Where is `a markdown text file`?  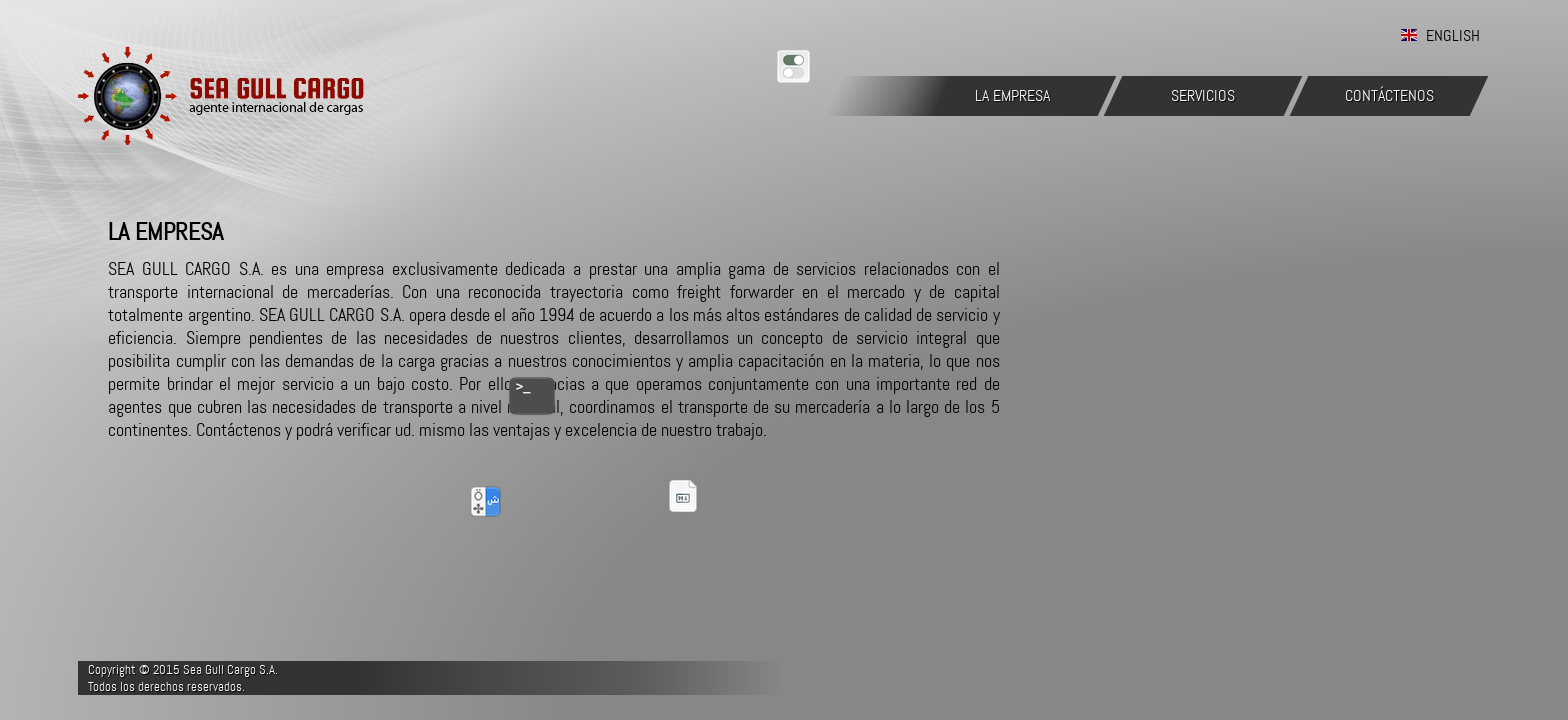 a markdown text file is located at coordinates (683, 496).